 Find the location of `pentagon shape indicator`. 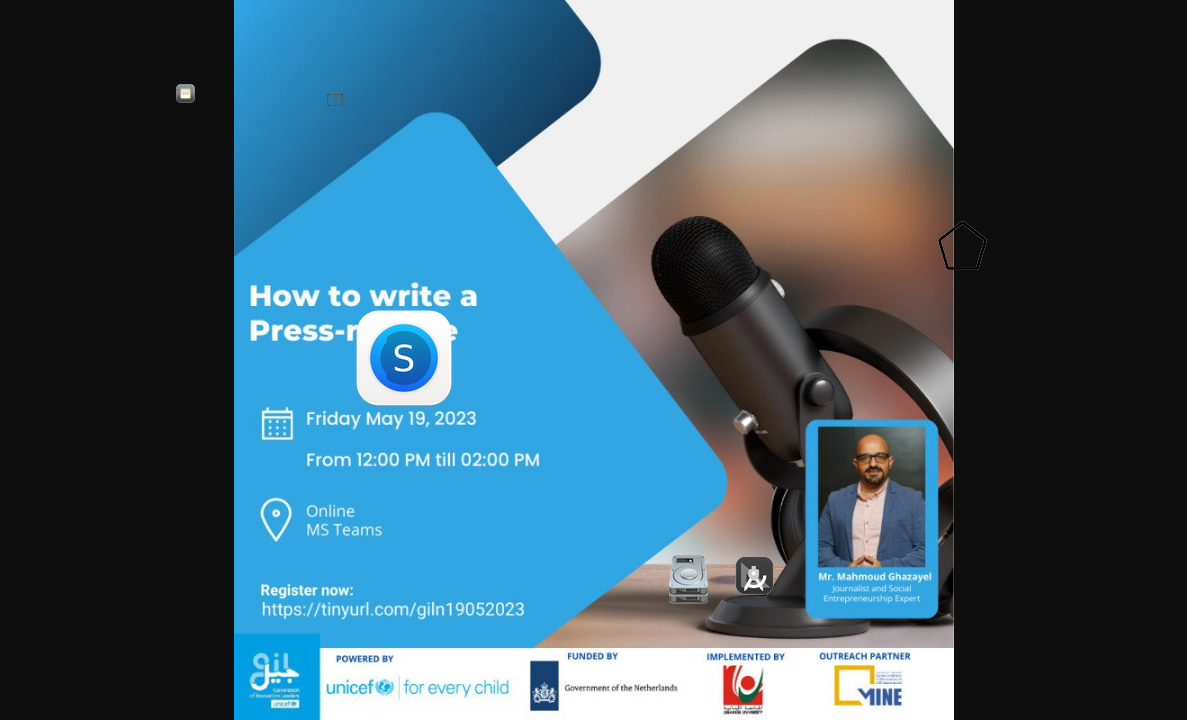

pentagon shape indicator is located at coordinates (962, 247).